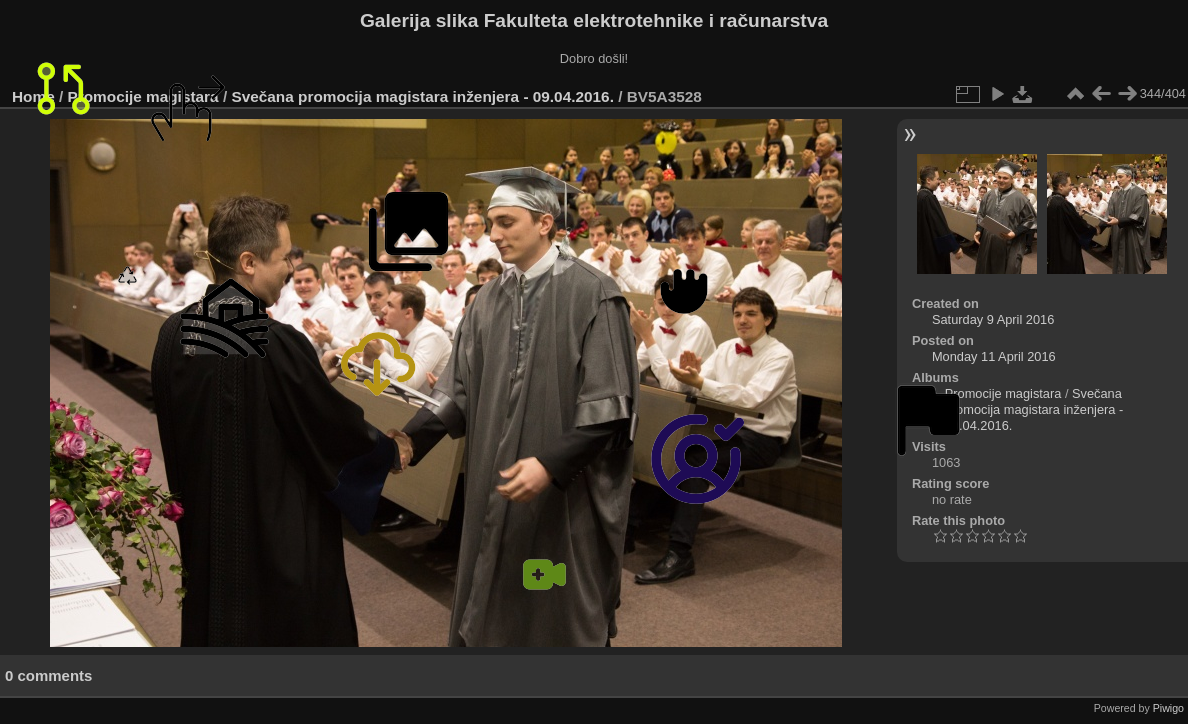  Describe the element at coordinates (696, 459) in the screenshot. I see `verified user profile` at that location.